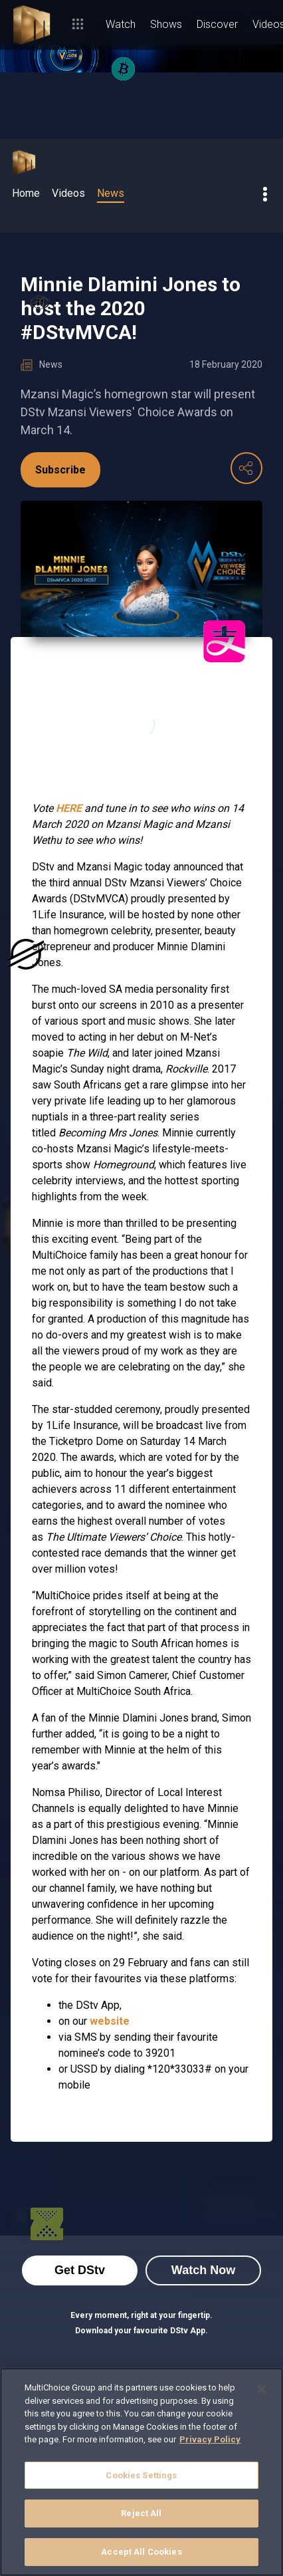 The height and width of the screenshot is (2576, 283). Describe the element at coordinates (26, 954) in the screenshot. I see `stellar cryptocurrency logo` at that location.